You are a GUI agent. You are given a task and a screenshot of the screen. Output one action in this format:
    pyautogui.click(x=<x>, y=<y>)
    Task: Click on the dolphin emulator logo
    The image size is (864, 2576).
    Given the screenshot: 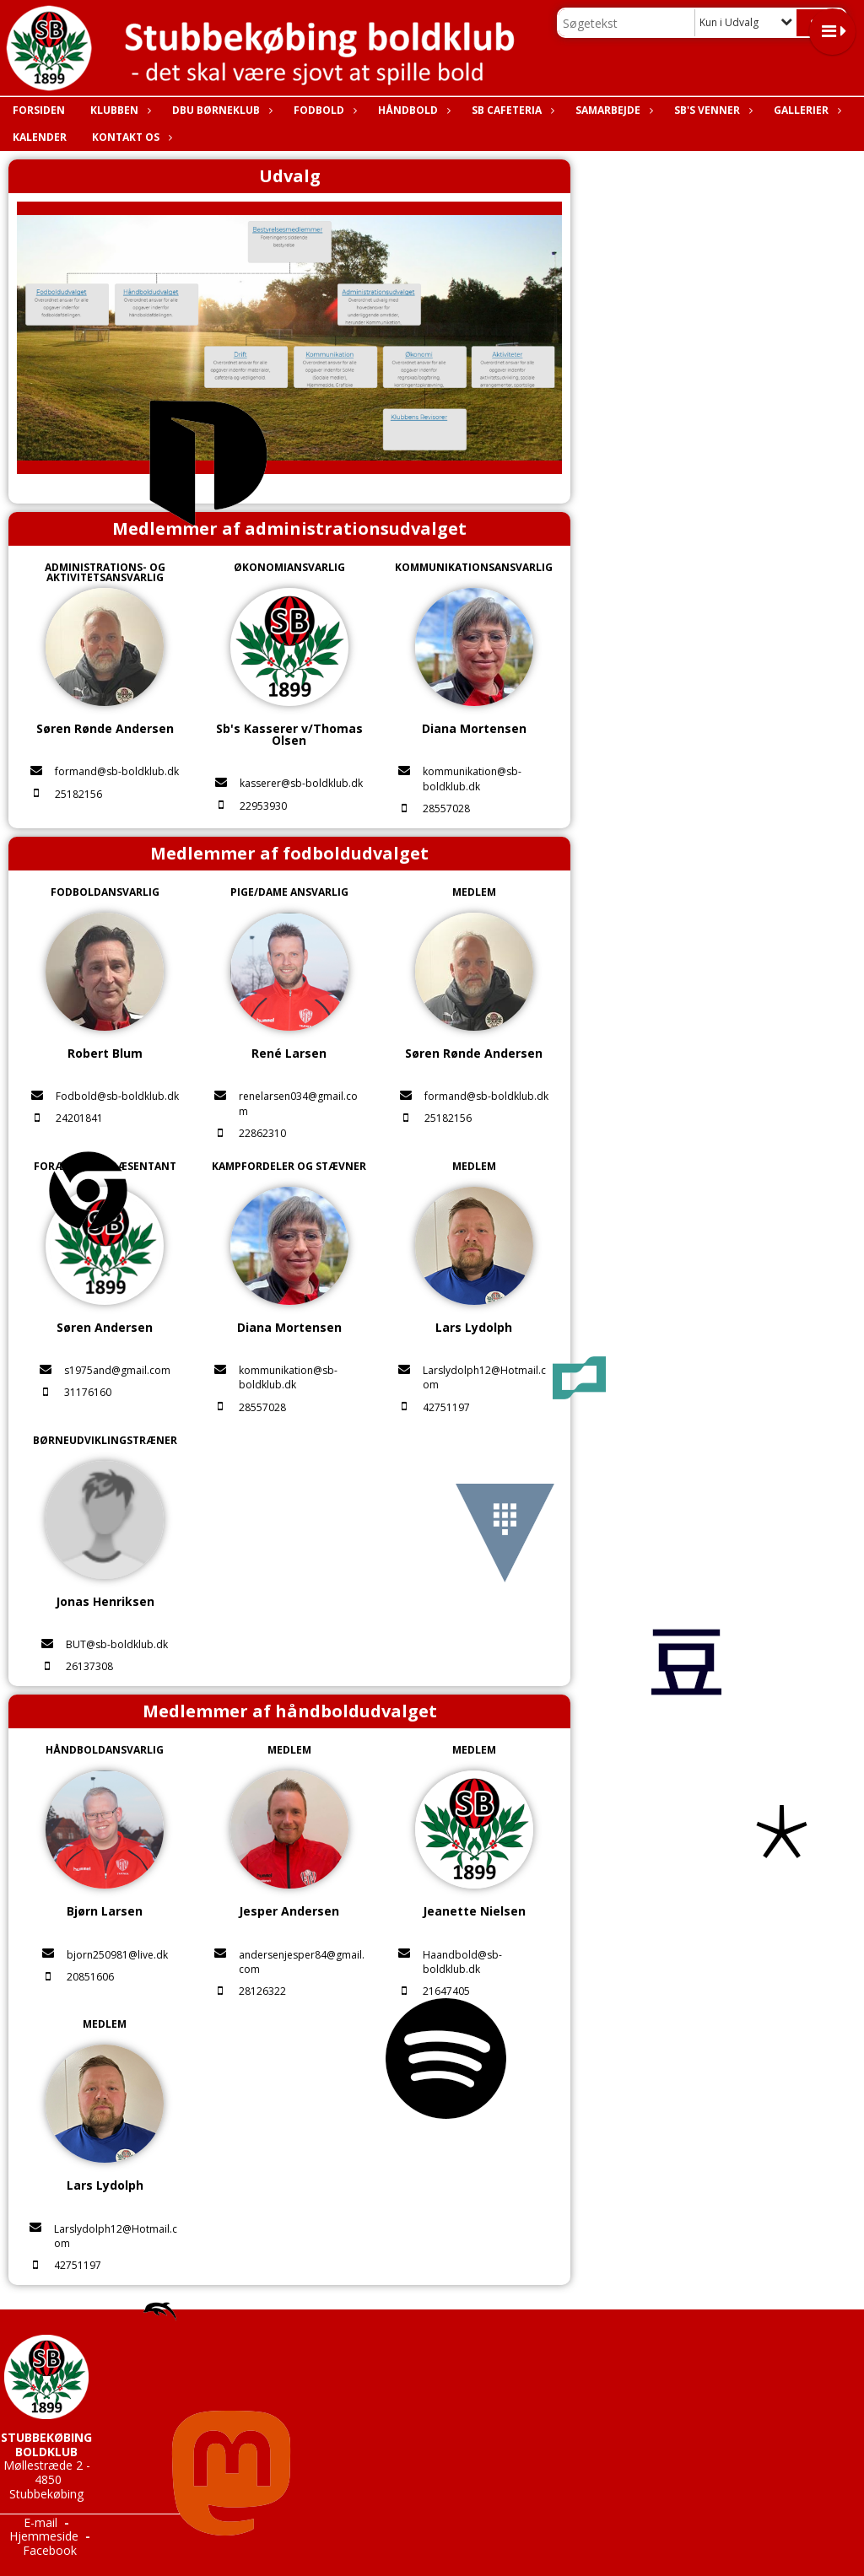 What is the action you would take?
    pyautogui.click(x=159, y=2311)
    